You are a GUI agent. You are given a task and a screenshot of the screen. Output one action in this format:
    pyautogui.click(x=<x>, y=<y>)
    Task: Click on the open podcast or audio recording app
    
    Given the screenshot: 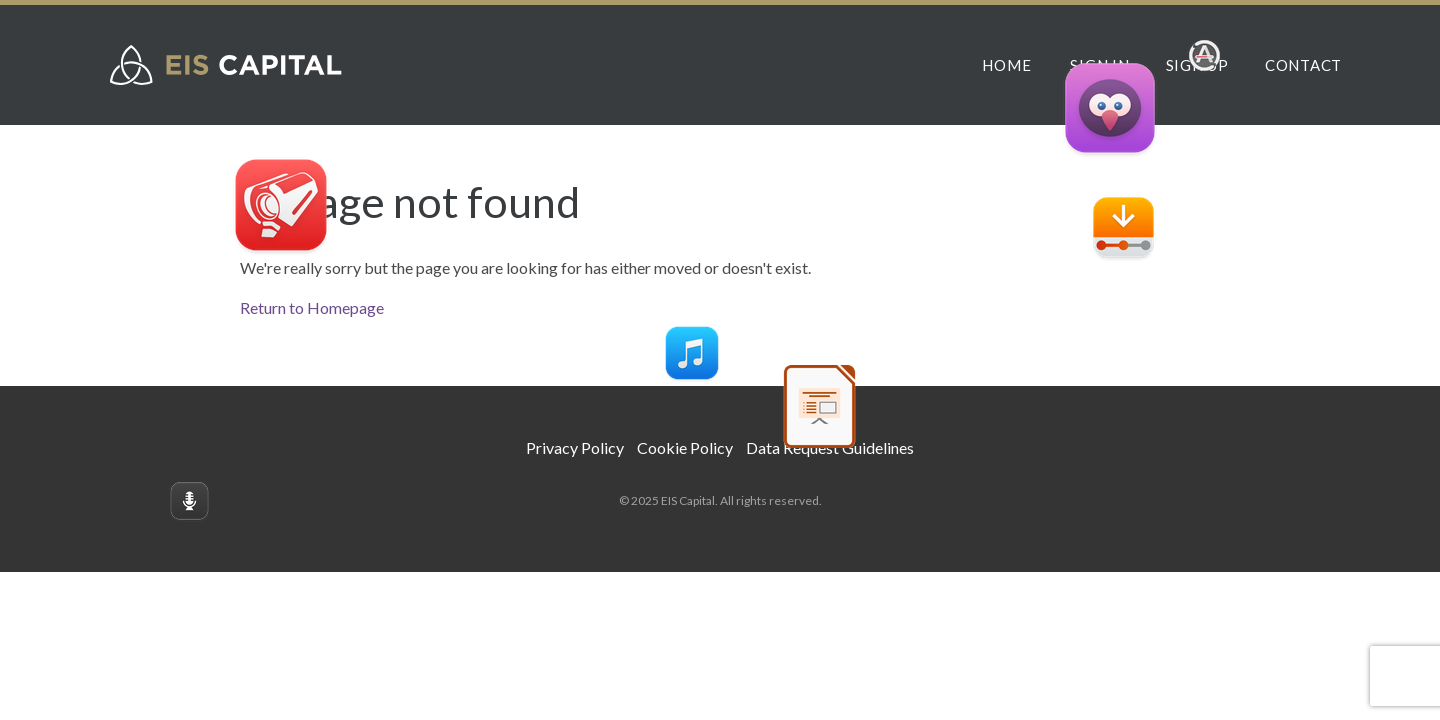 What is the action you would take?
    pyautogui.click(x=189, y=501)
    